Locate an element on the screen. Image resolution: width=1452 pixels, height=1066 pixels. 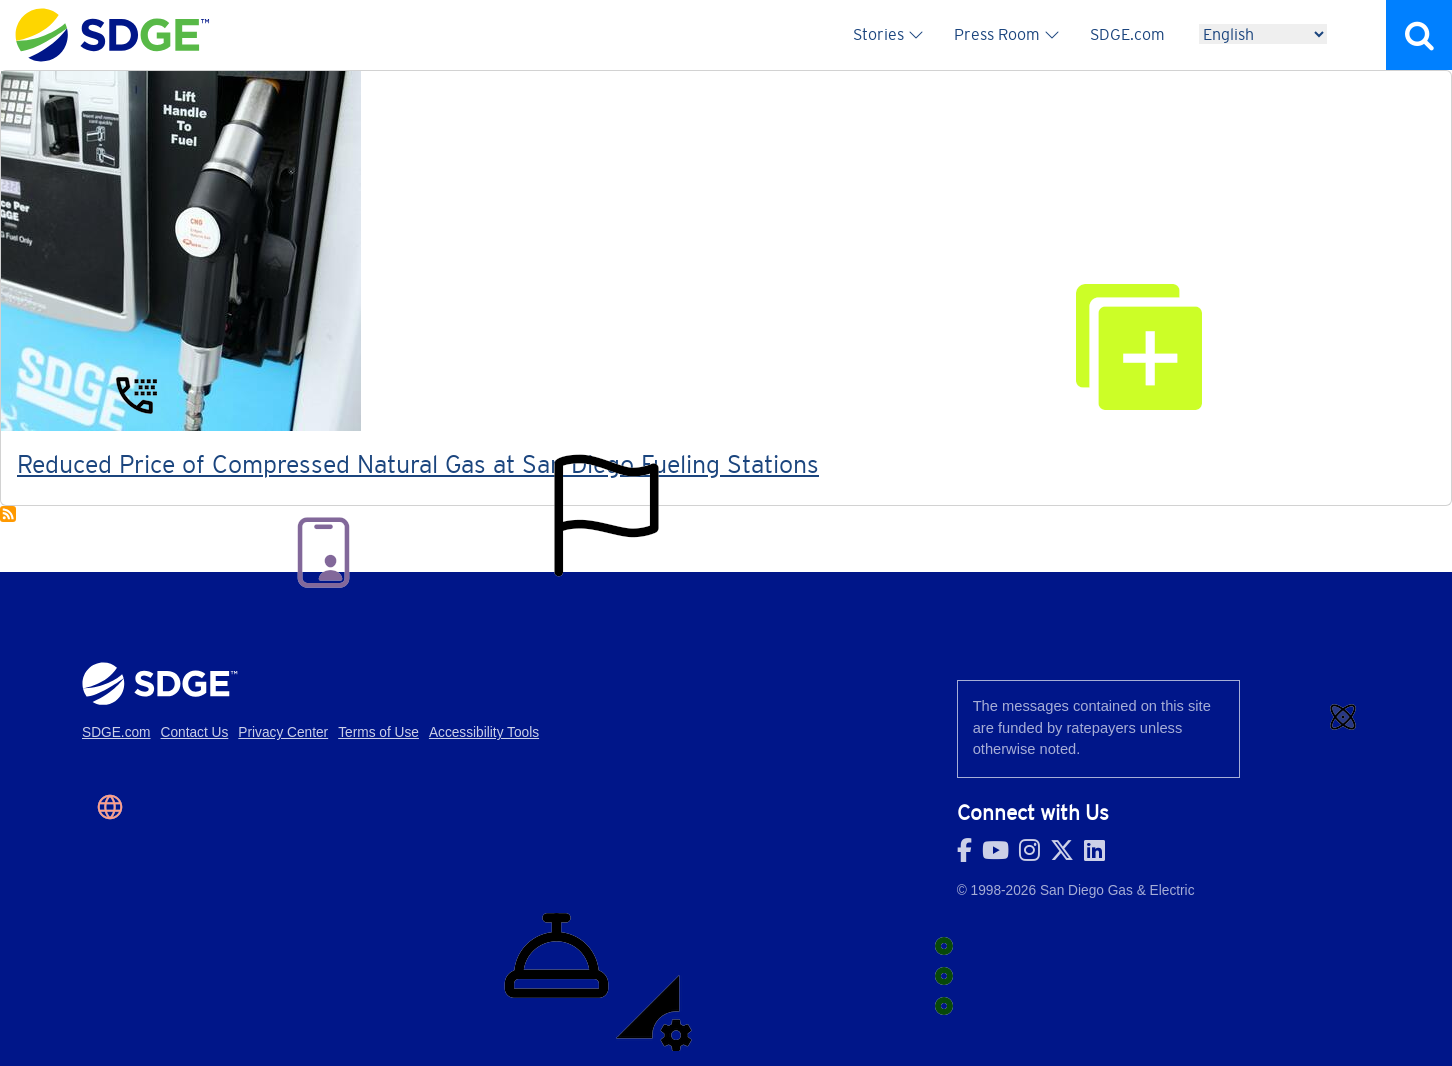
duplicate or copy an item is located at coordinates (1139, 347).